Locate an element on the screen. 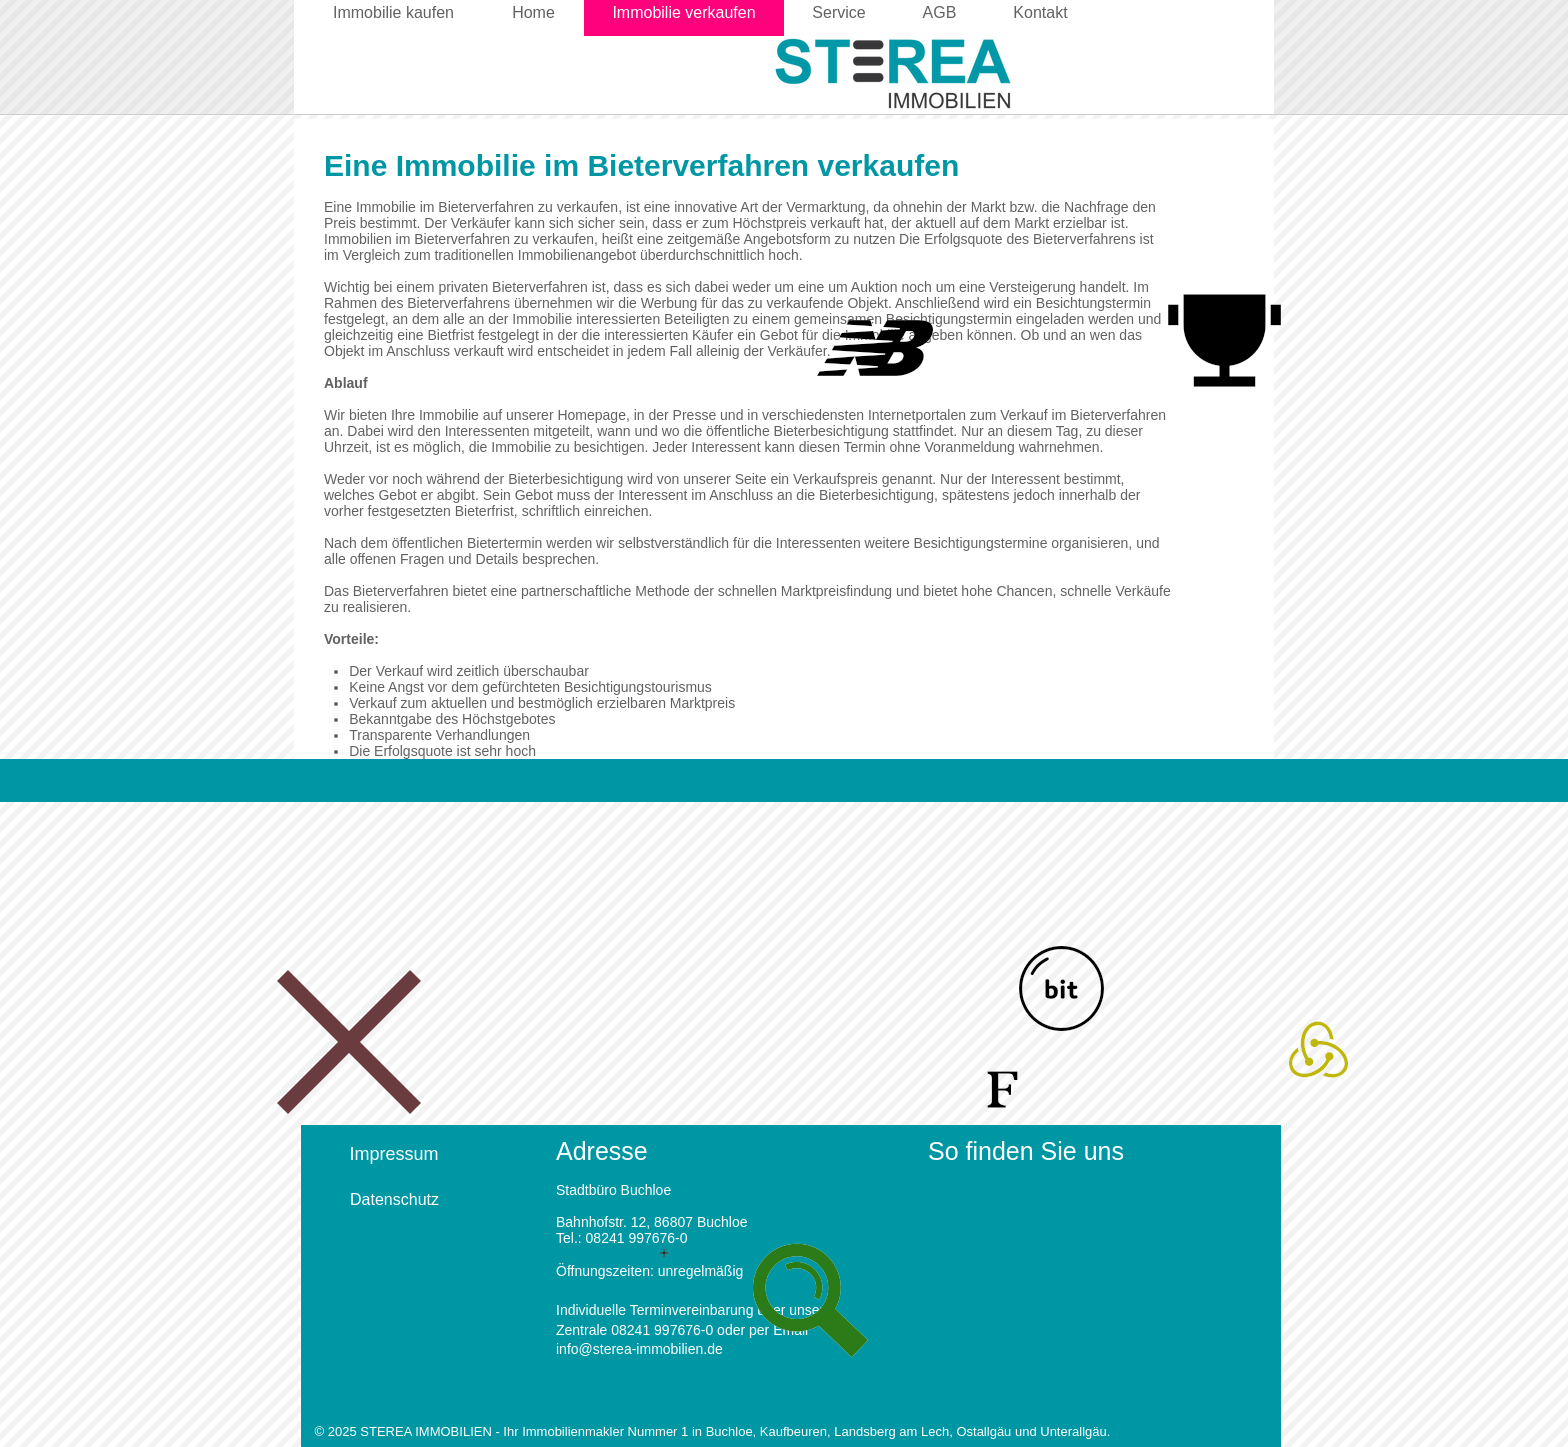  switch to sans-serif font style is located at coordinates (1002, 1088).